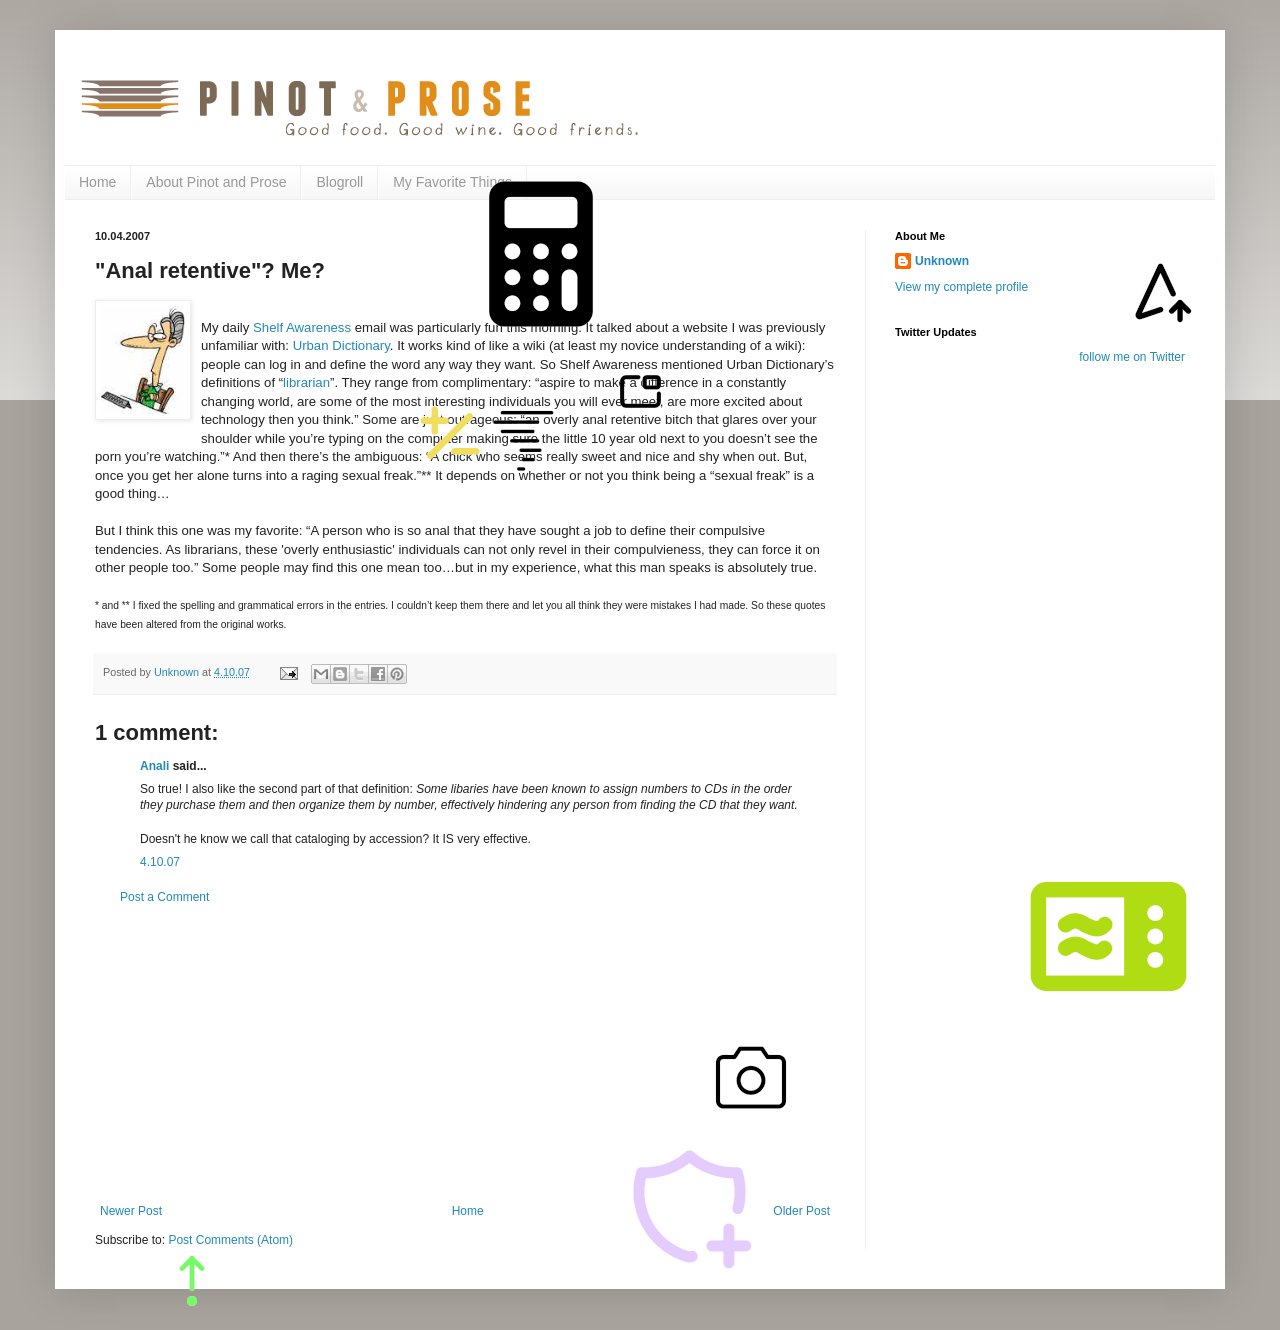 This screenshot has width=1280, height=1330. I want to click on step out of current function in debugger, so click(192, 1281).